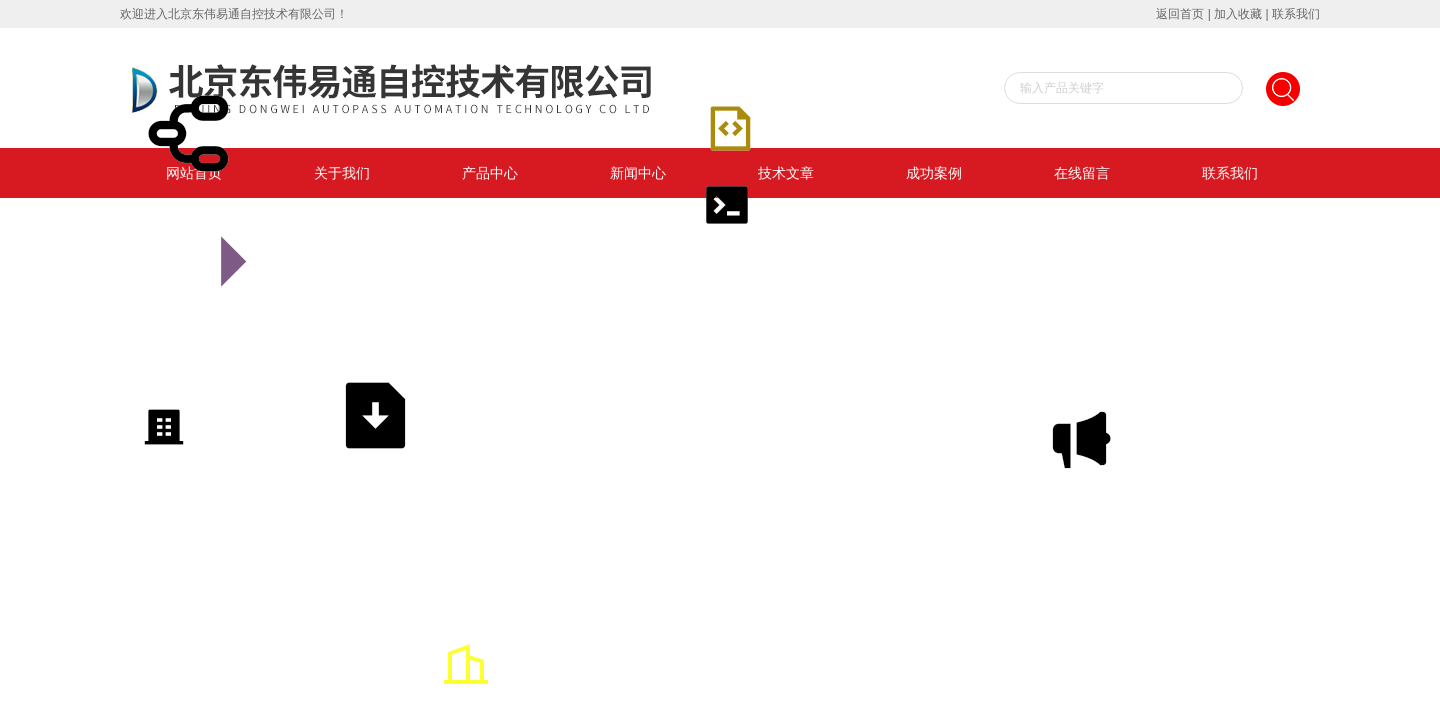 The width and height of the screenshot is (1440, 720). I want to click on download this file, so click(375, 415).